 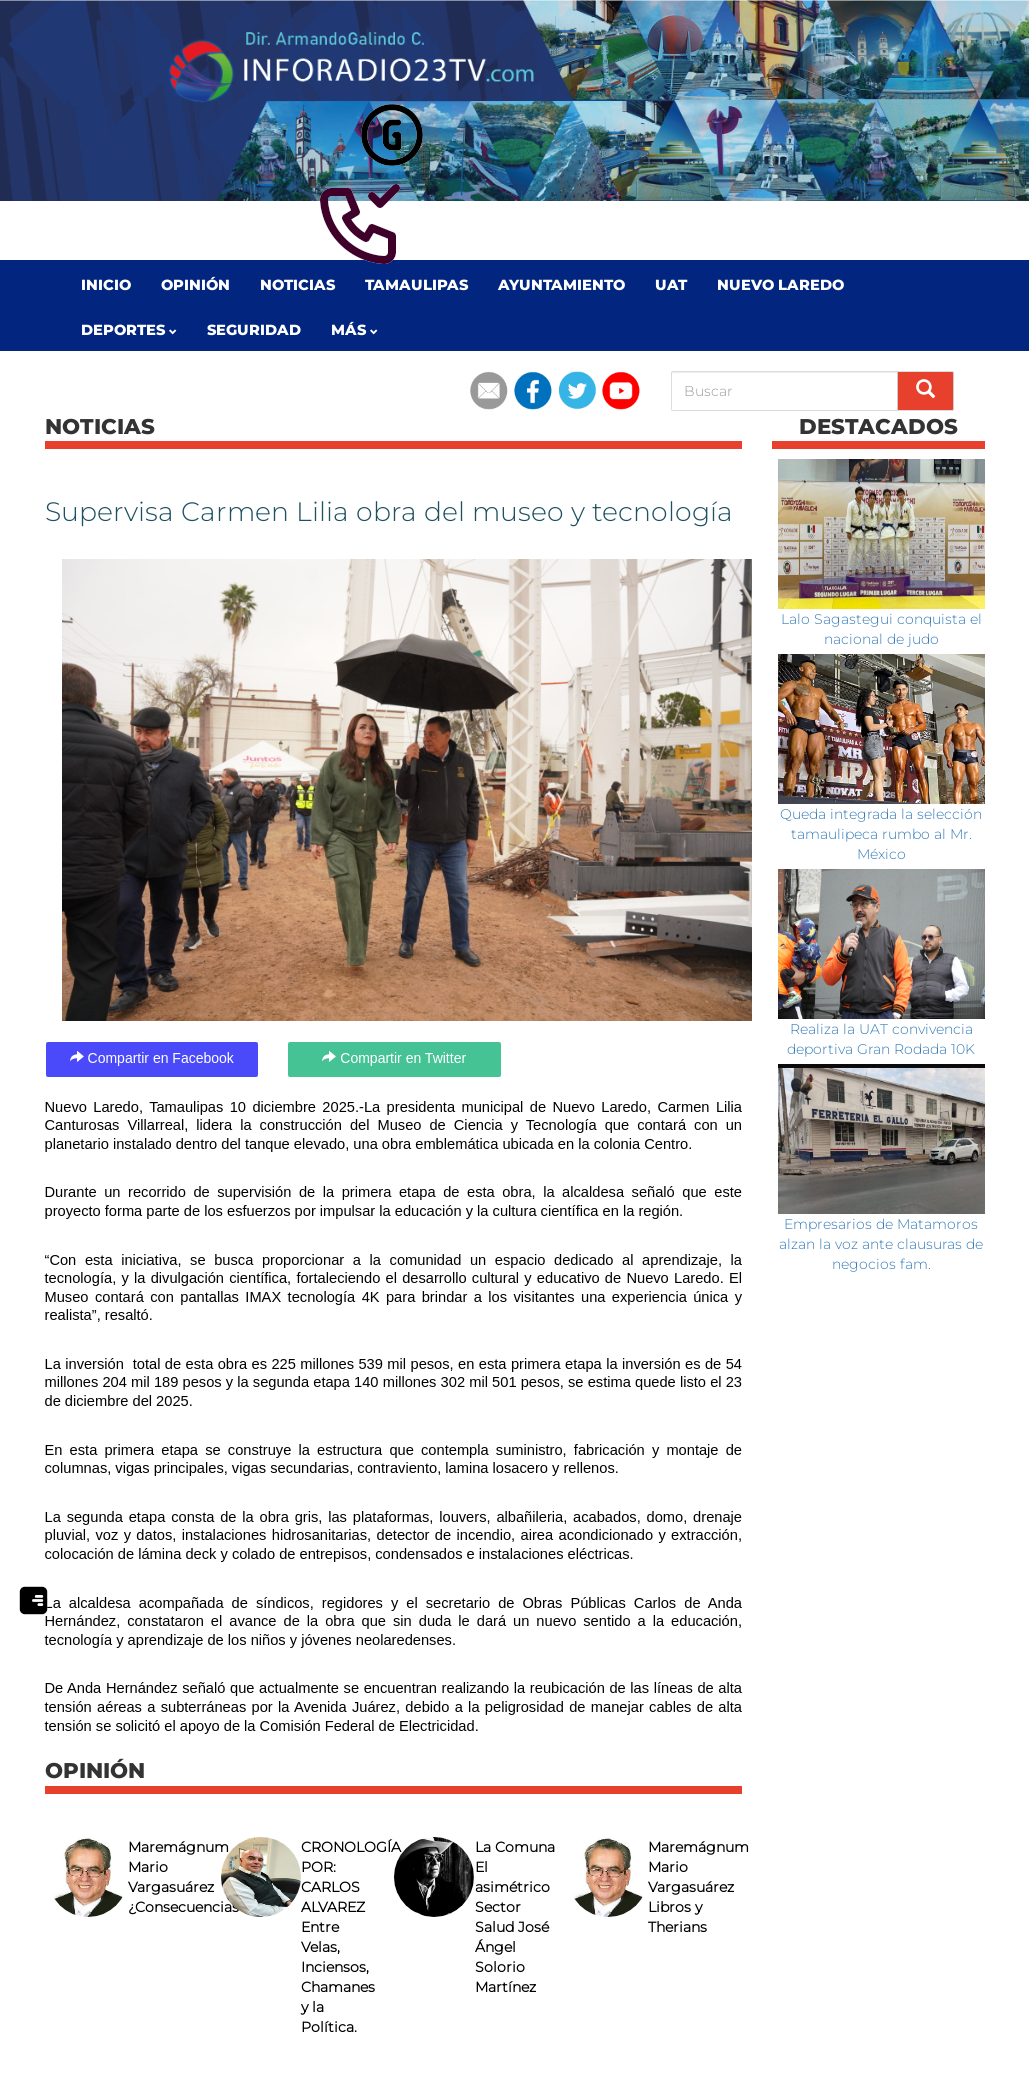 I want to click on call completed successfully, so click(x=360, y=224).